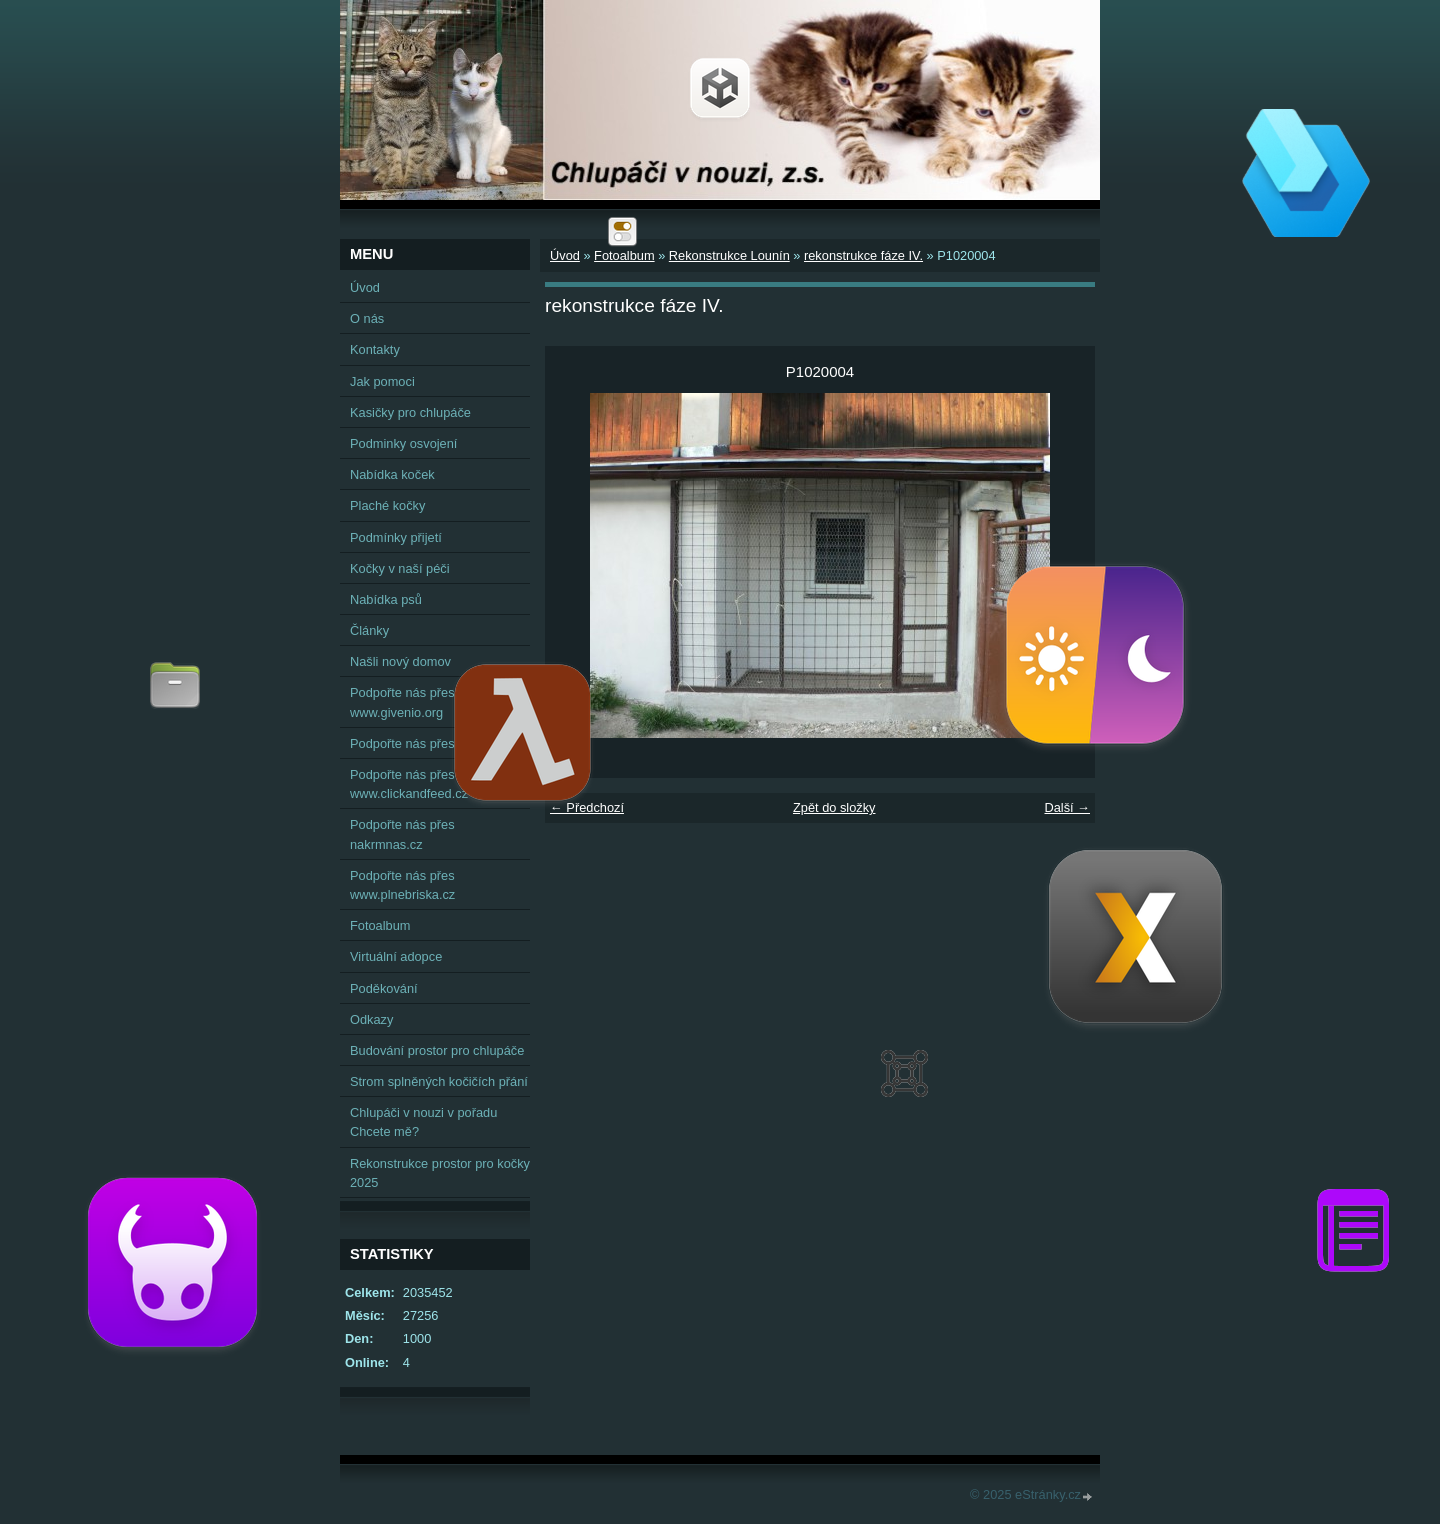 The height and width of the screenshot is (1524, 1440). I want to click on open Microsoft Dynamics 365 application, so click(1306, 173).